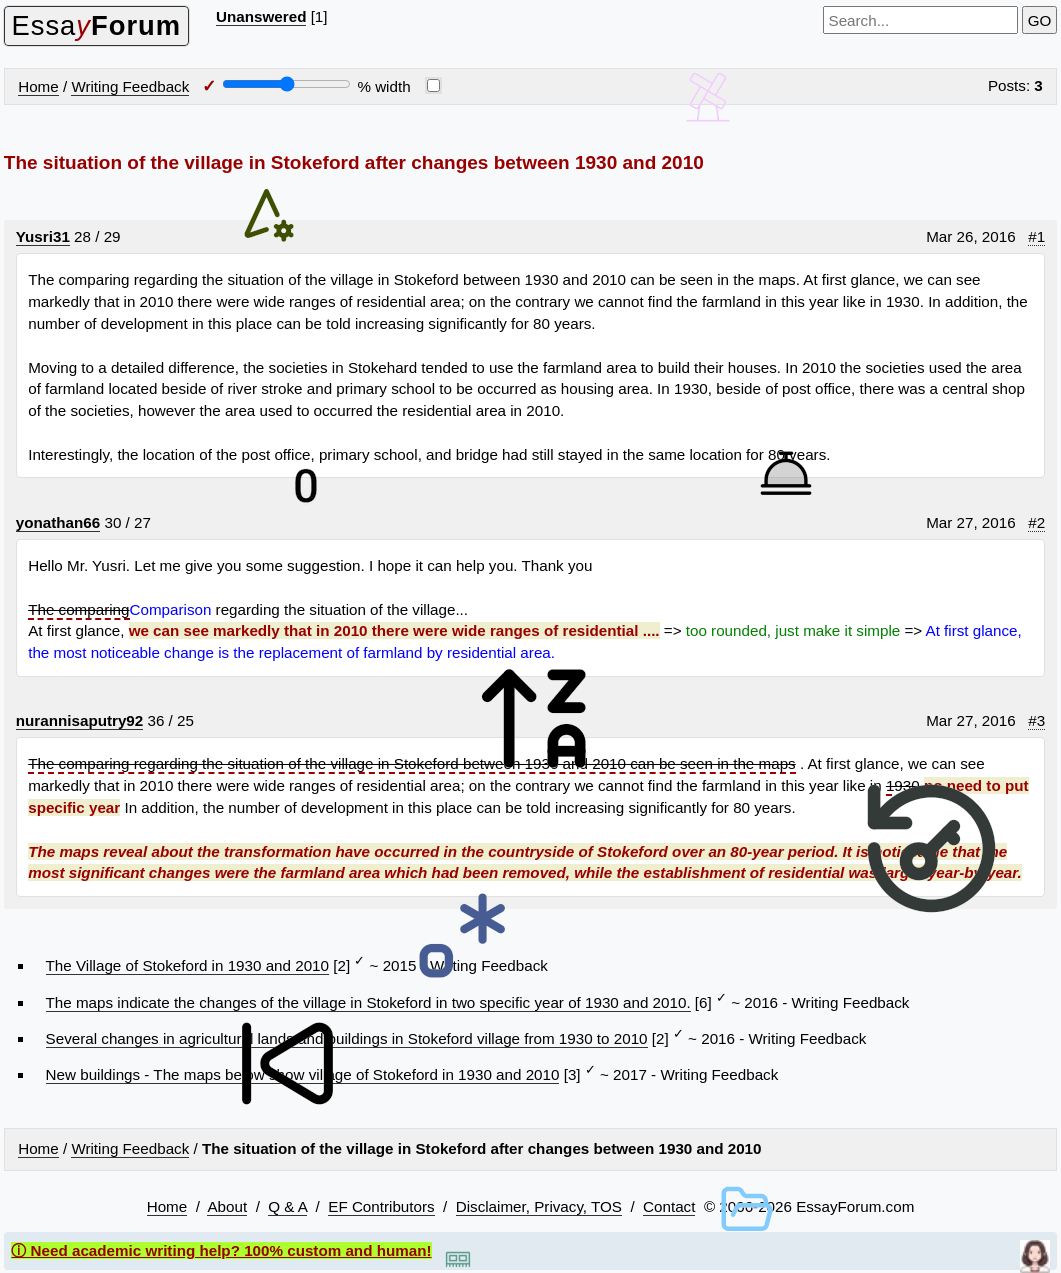  What do you see at coordinates (708, 98) in the screenshot?
I see `access wind energy or renewable power settings` at bounding box center [708, 98].